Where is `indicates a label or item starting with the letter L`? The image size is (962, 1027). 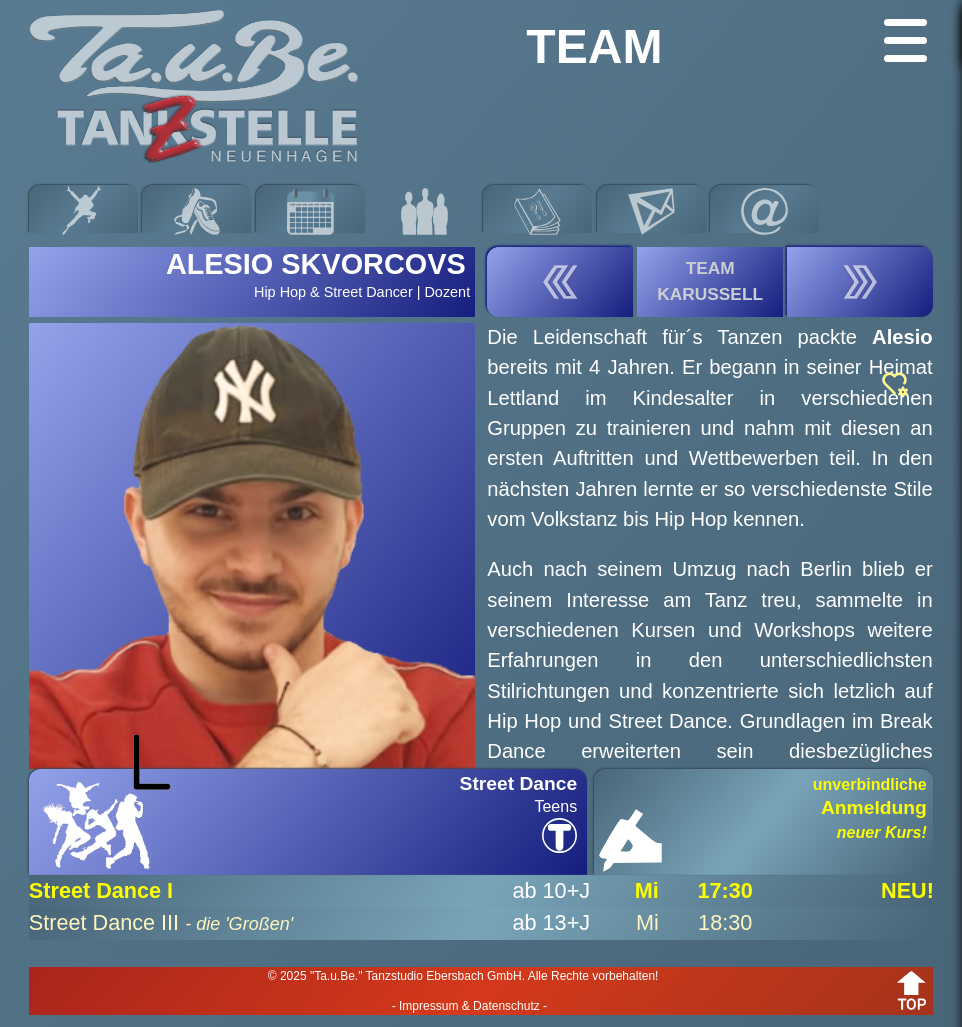
indicates a label or item starting with the letter L is located at coordinates (152, 762).